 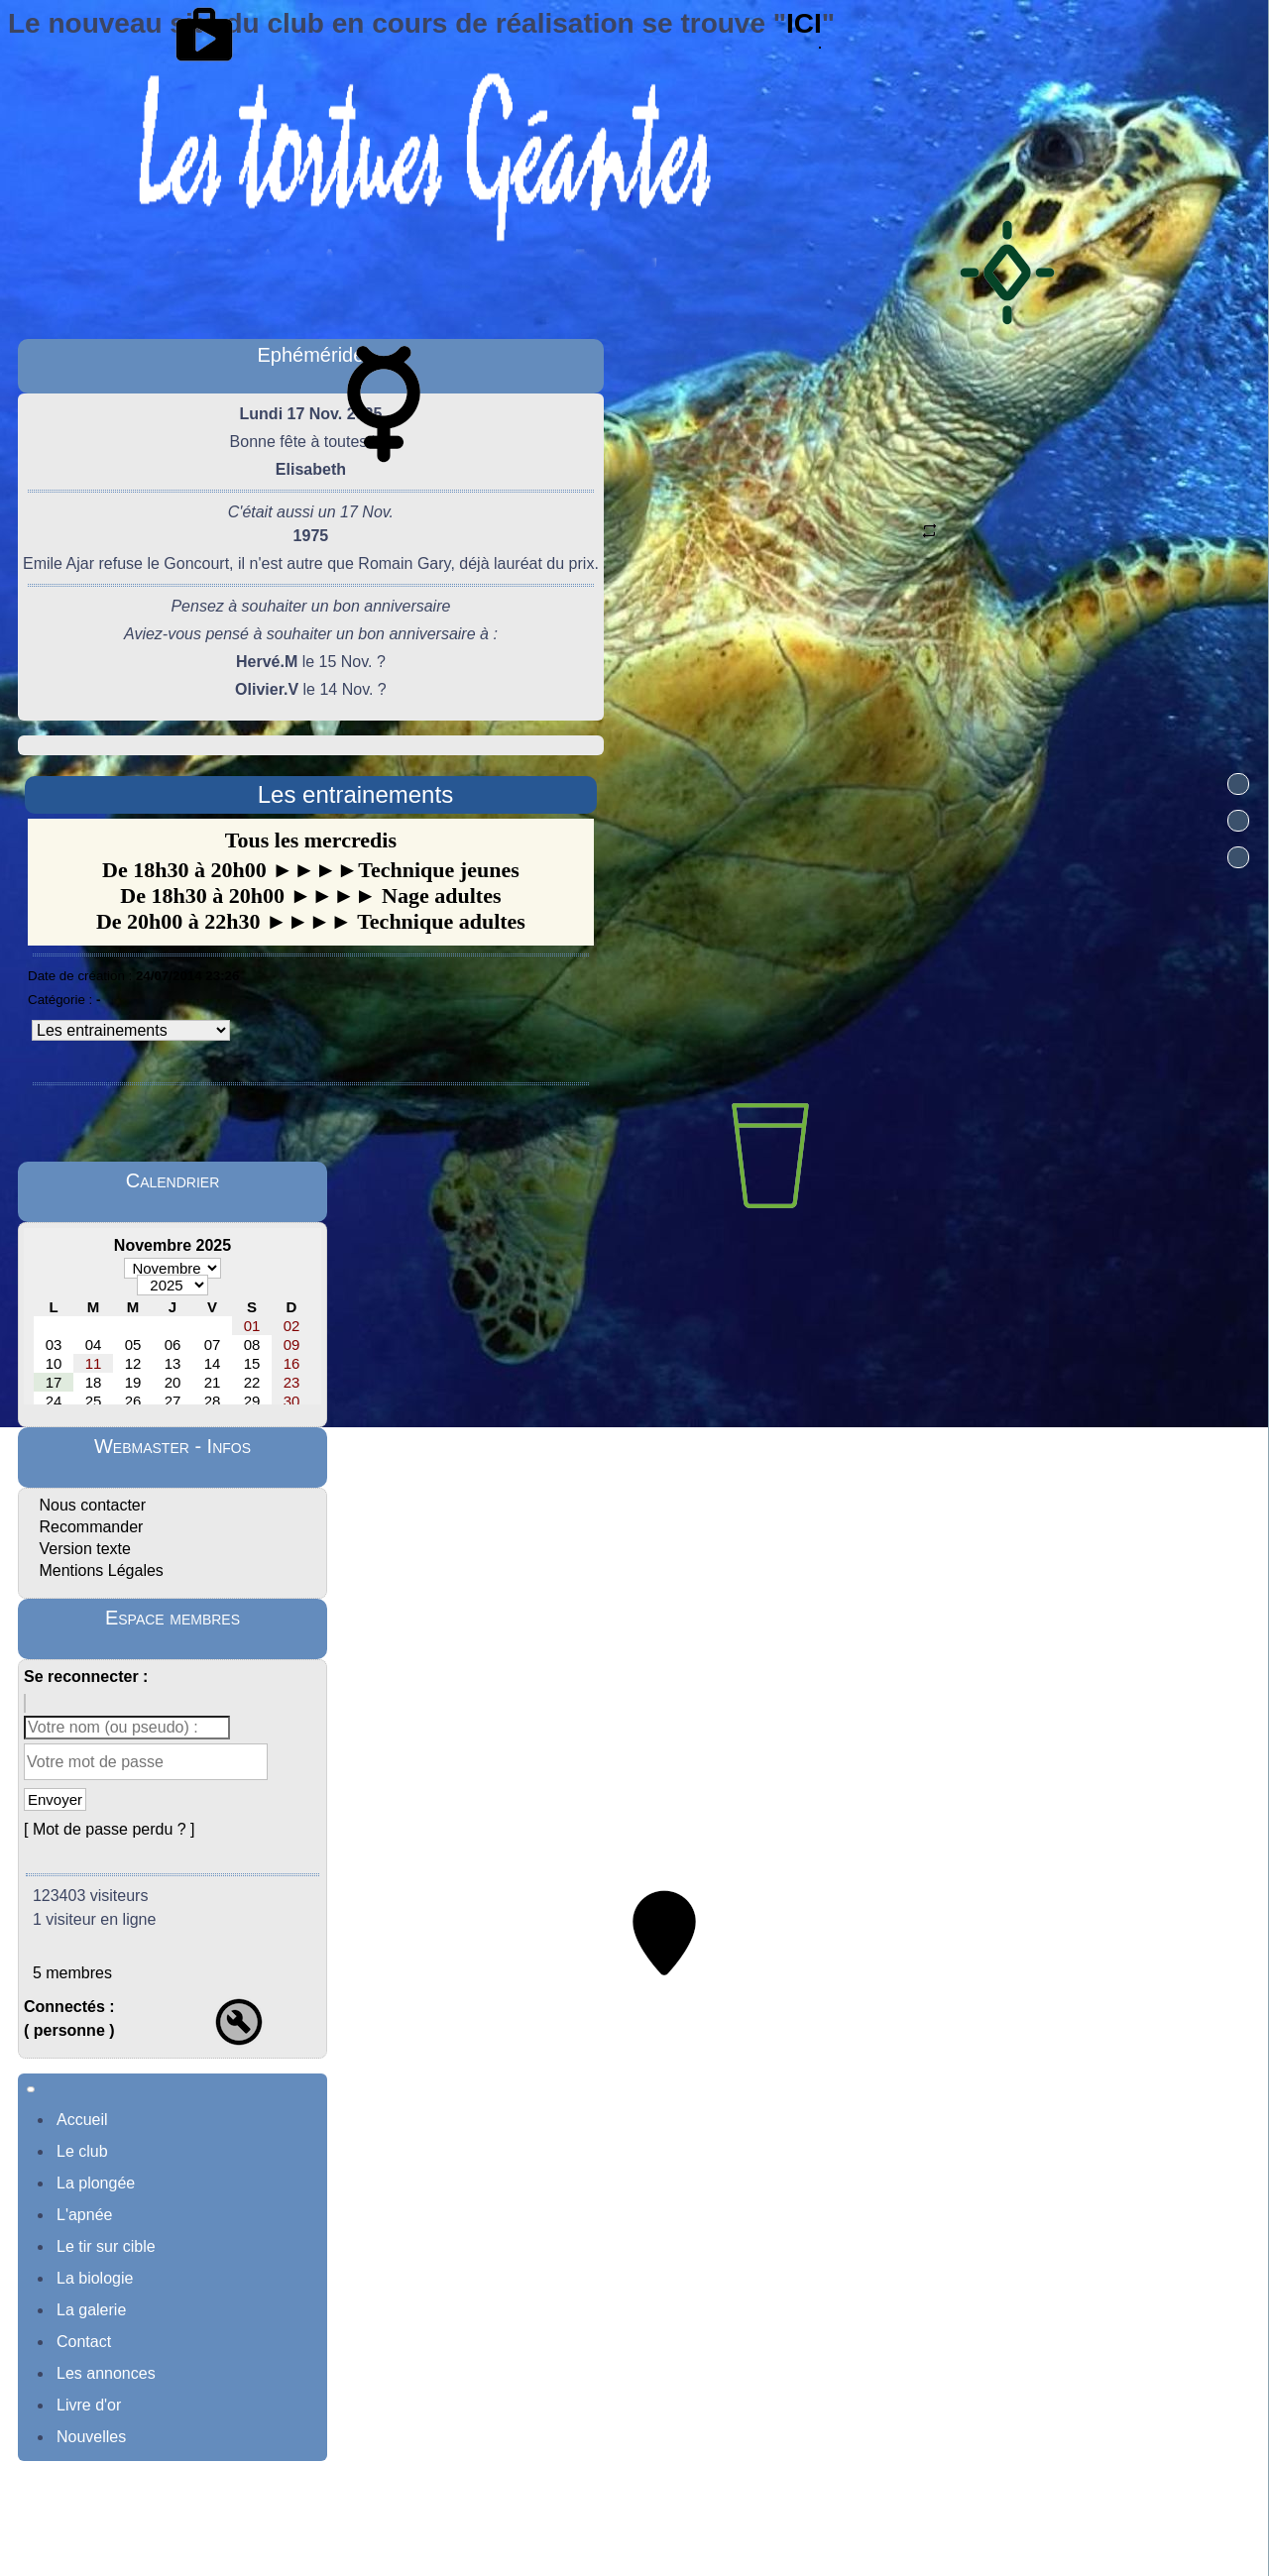 What do you see at coordinates (664, 1933) in the screenshot?
I see `view or set a location on the map` at bounding box center [664, 1933].